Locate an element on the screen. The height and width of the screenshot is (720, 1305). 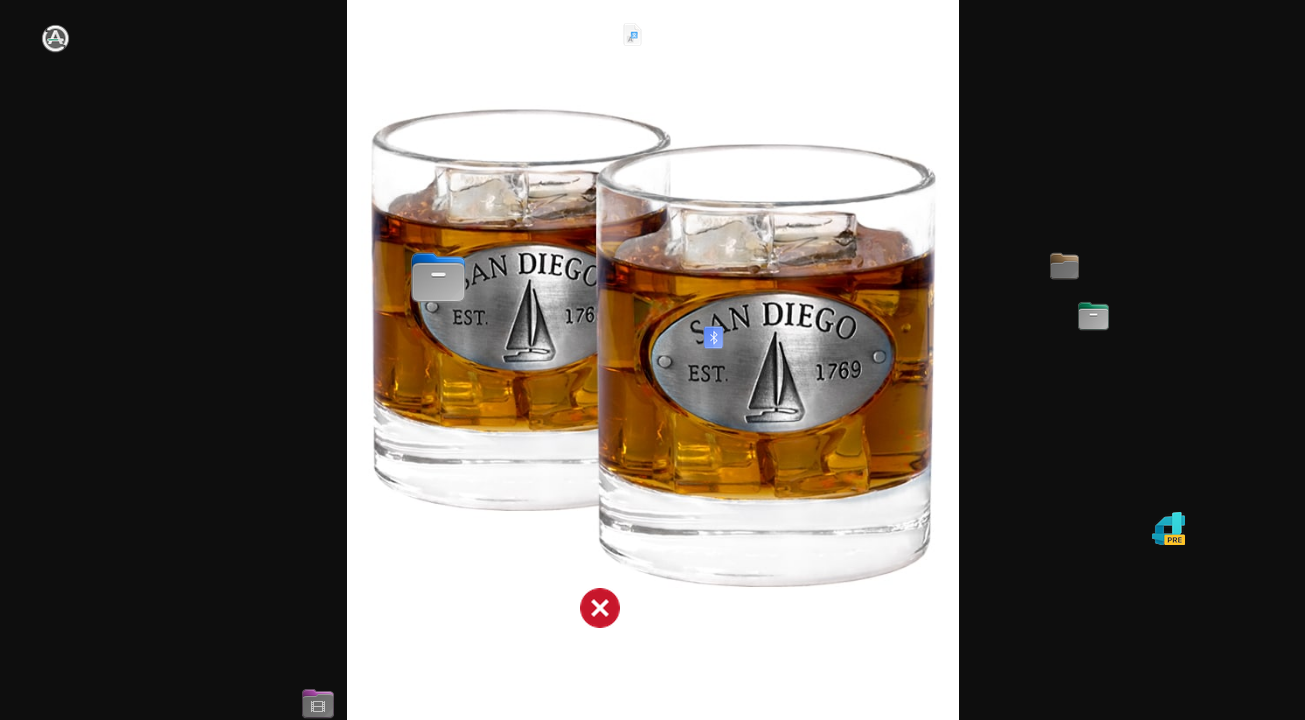
open the file manager application is located at coordinates (1093, 315).